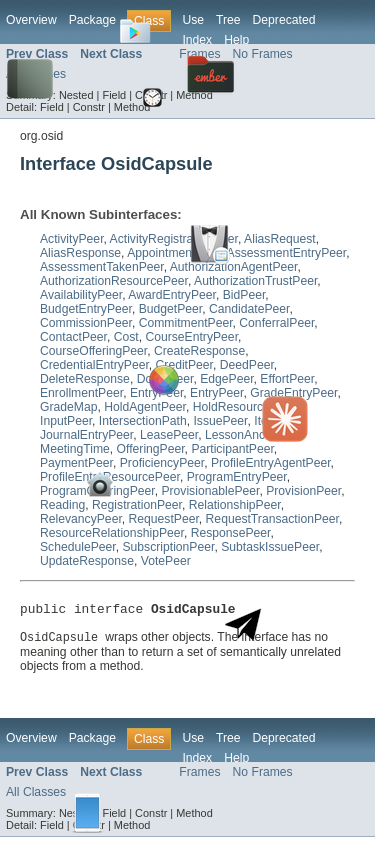 Image resolution: width=375 pixels, height=841 pixels. What do you see at coordinates (164, 380) in the screenshot?
I see `access color management settings` at bounding box center [164, 380].